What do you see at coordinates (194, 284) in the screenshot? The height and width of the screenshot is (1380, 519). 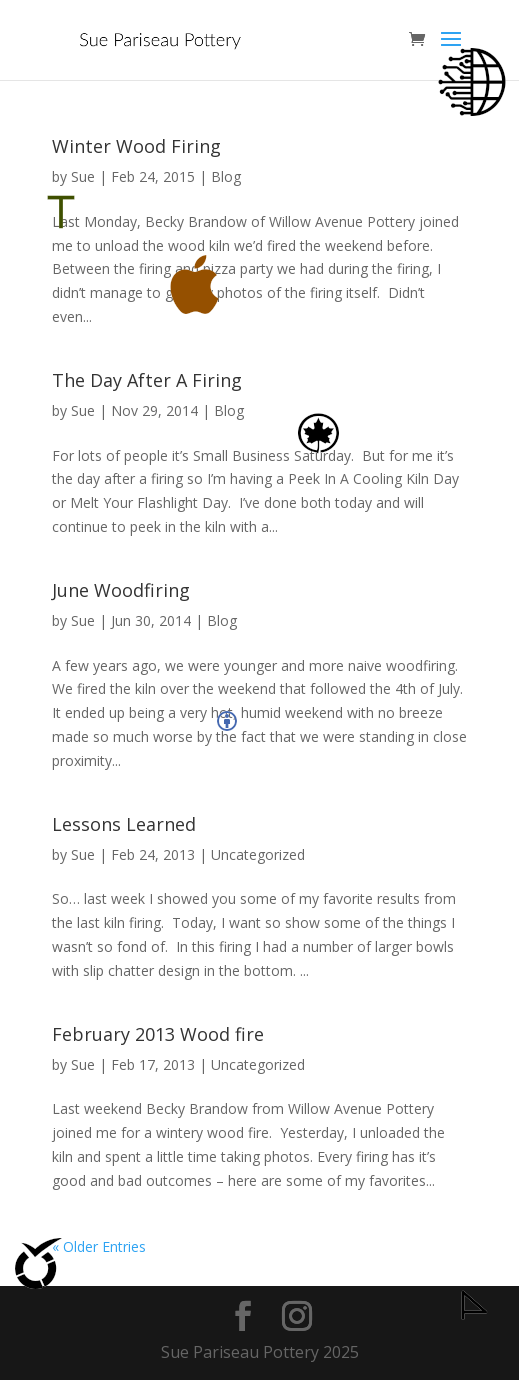 I see `apple brand or product indicator` at bounding box center [194, 284].